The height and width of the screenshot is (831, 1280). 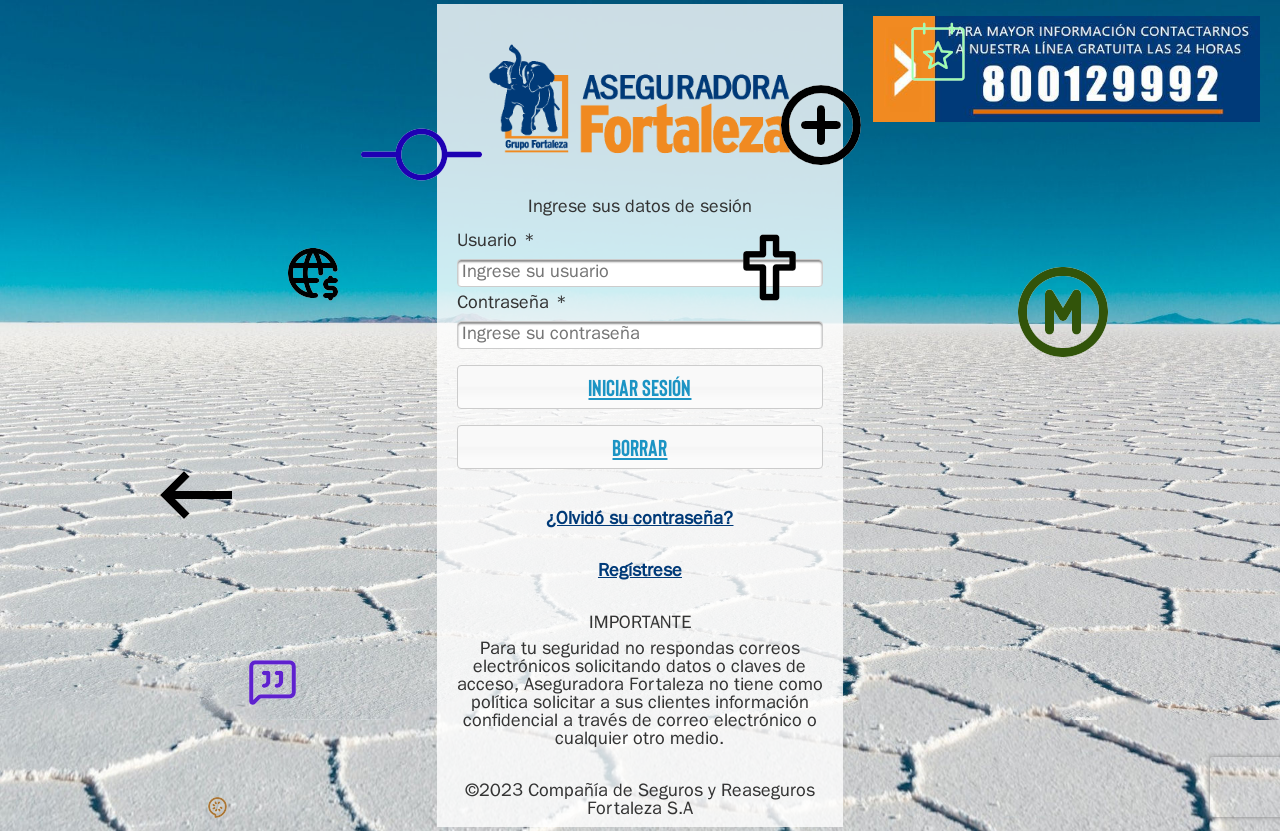 What do you see at coordinates (272, 681) in the screenshot?
I see `view or send a quoted message` at bounding box center [272, 681].